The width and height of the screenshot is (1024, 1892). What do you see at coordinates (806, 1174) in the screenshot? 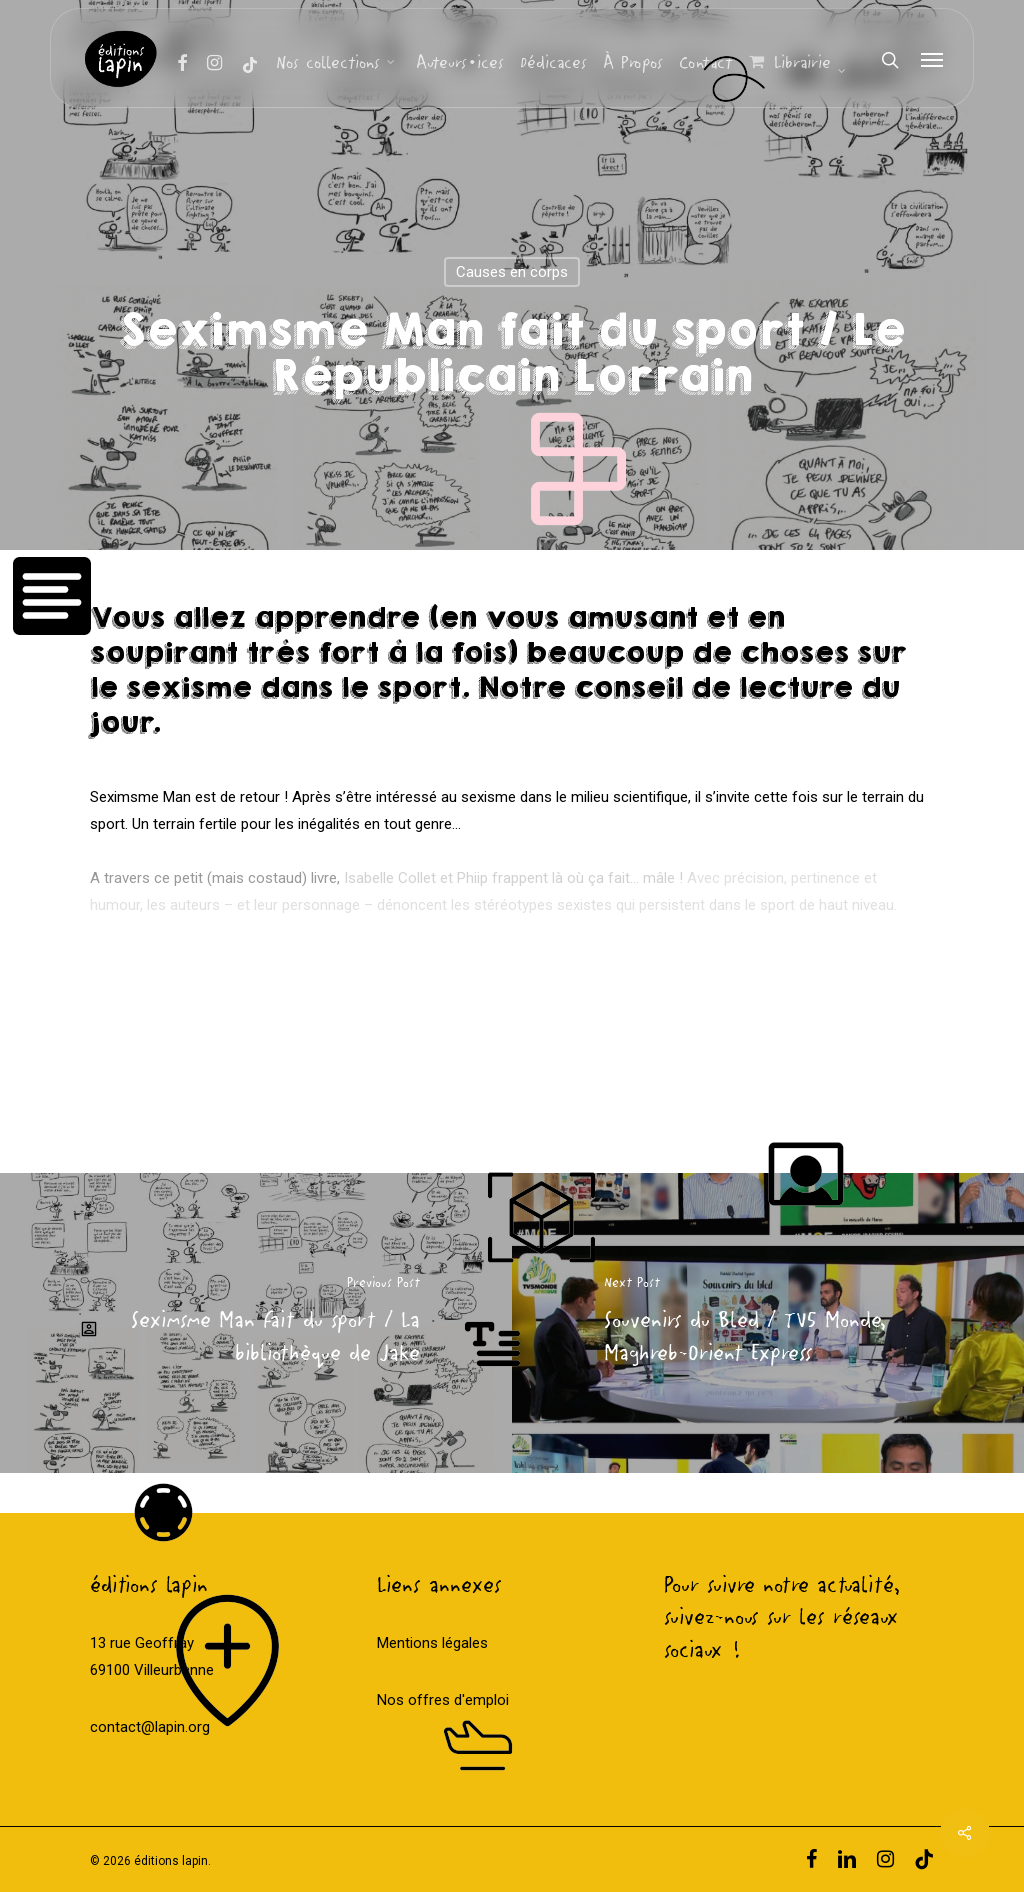
I see `view user profile` at bounding box center [806, 1174].